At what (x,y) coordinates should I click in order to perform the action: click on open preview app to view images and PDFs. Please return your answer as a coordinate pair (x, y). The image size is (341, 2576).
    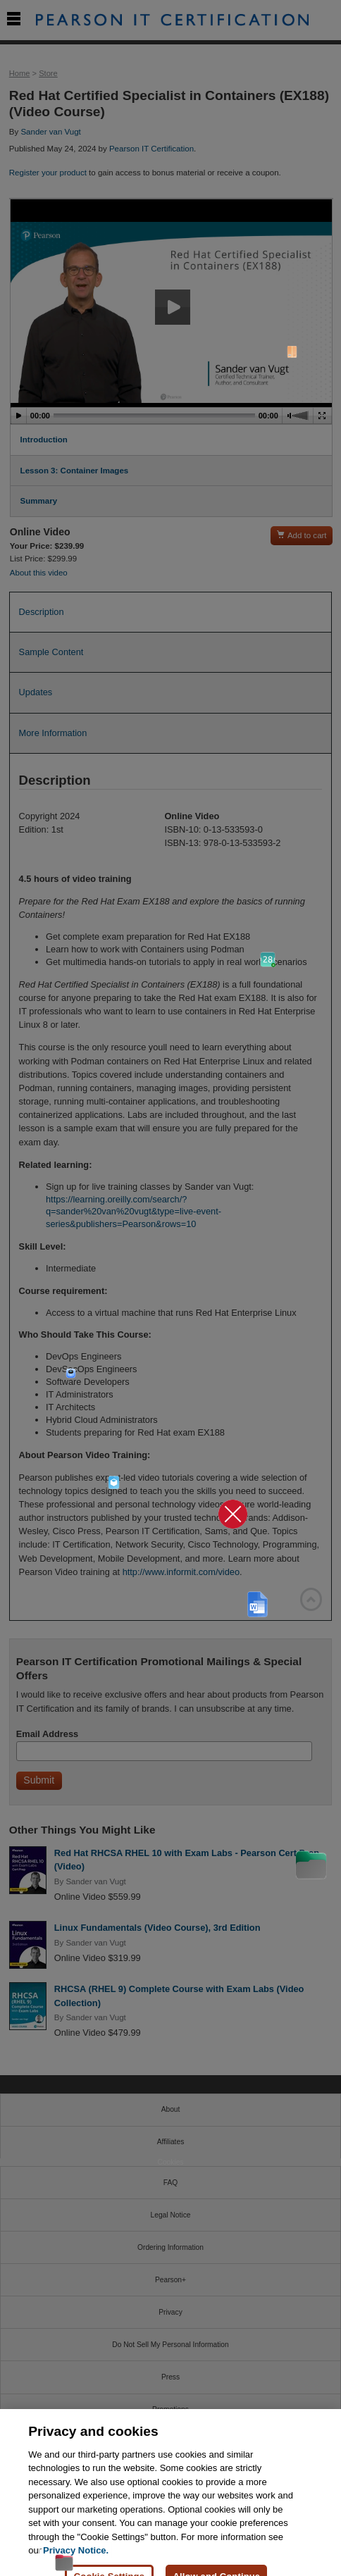
    Looking at the image, I should click on (70, 1373).